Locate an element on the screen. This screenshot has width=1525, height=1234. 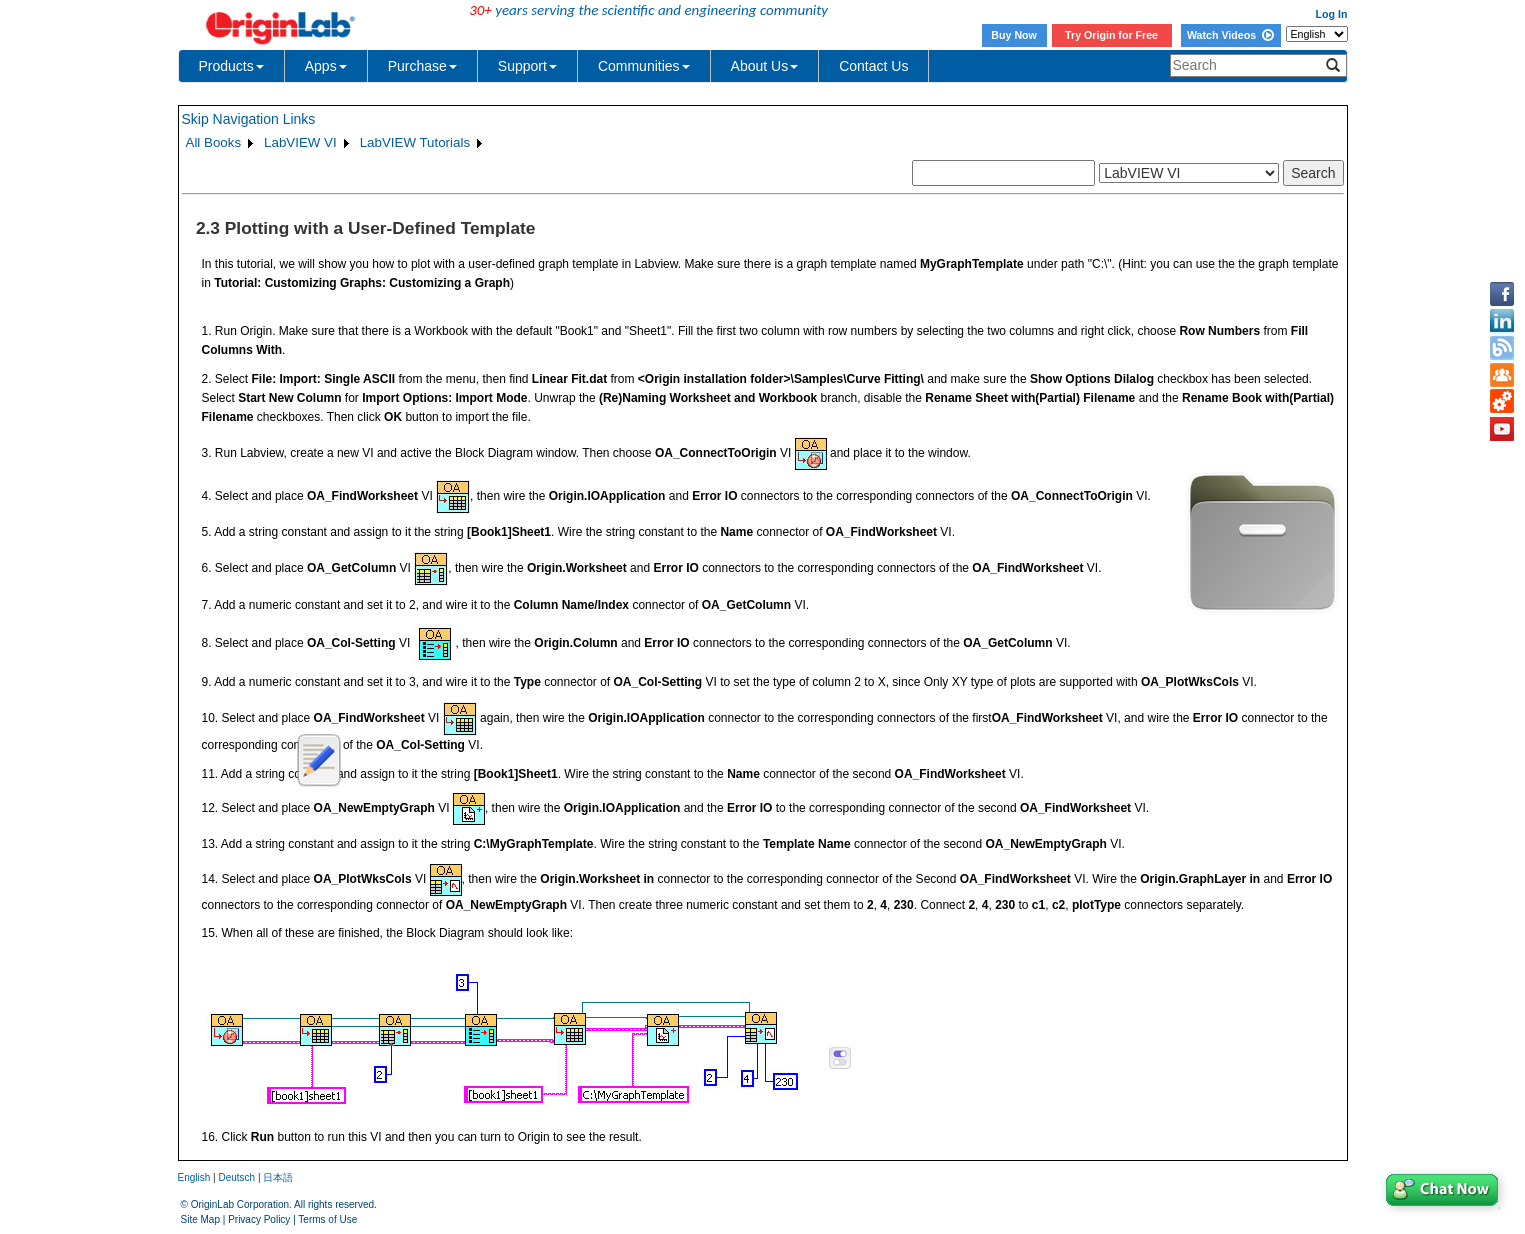
open the software learning center is located at coordinates (319, 760).